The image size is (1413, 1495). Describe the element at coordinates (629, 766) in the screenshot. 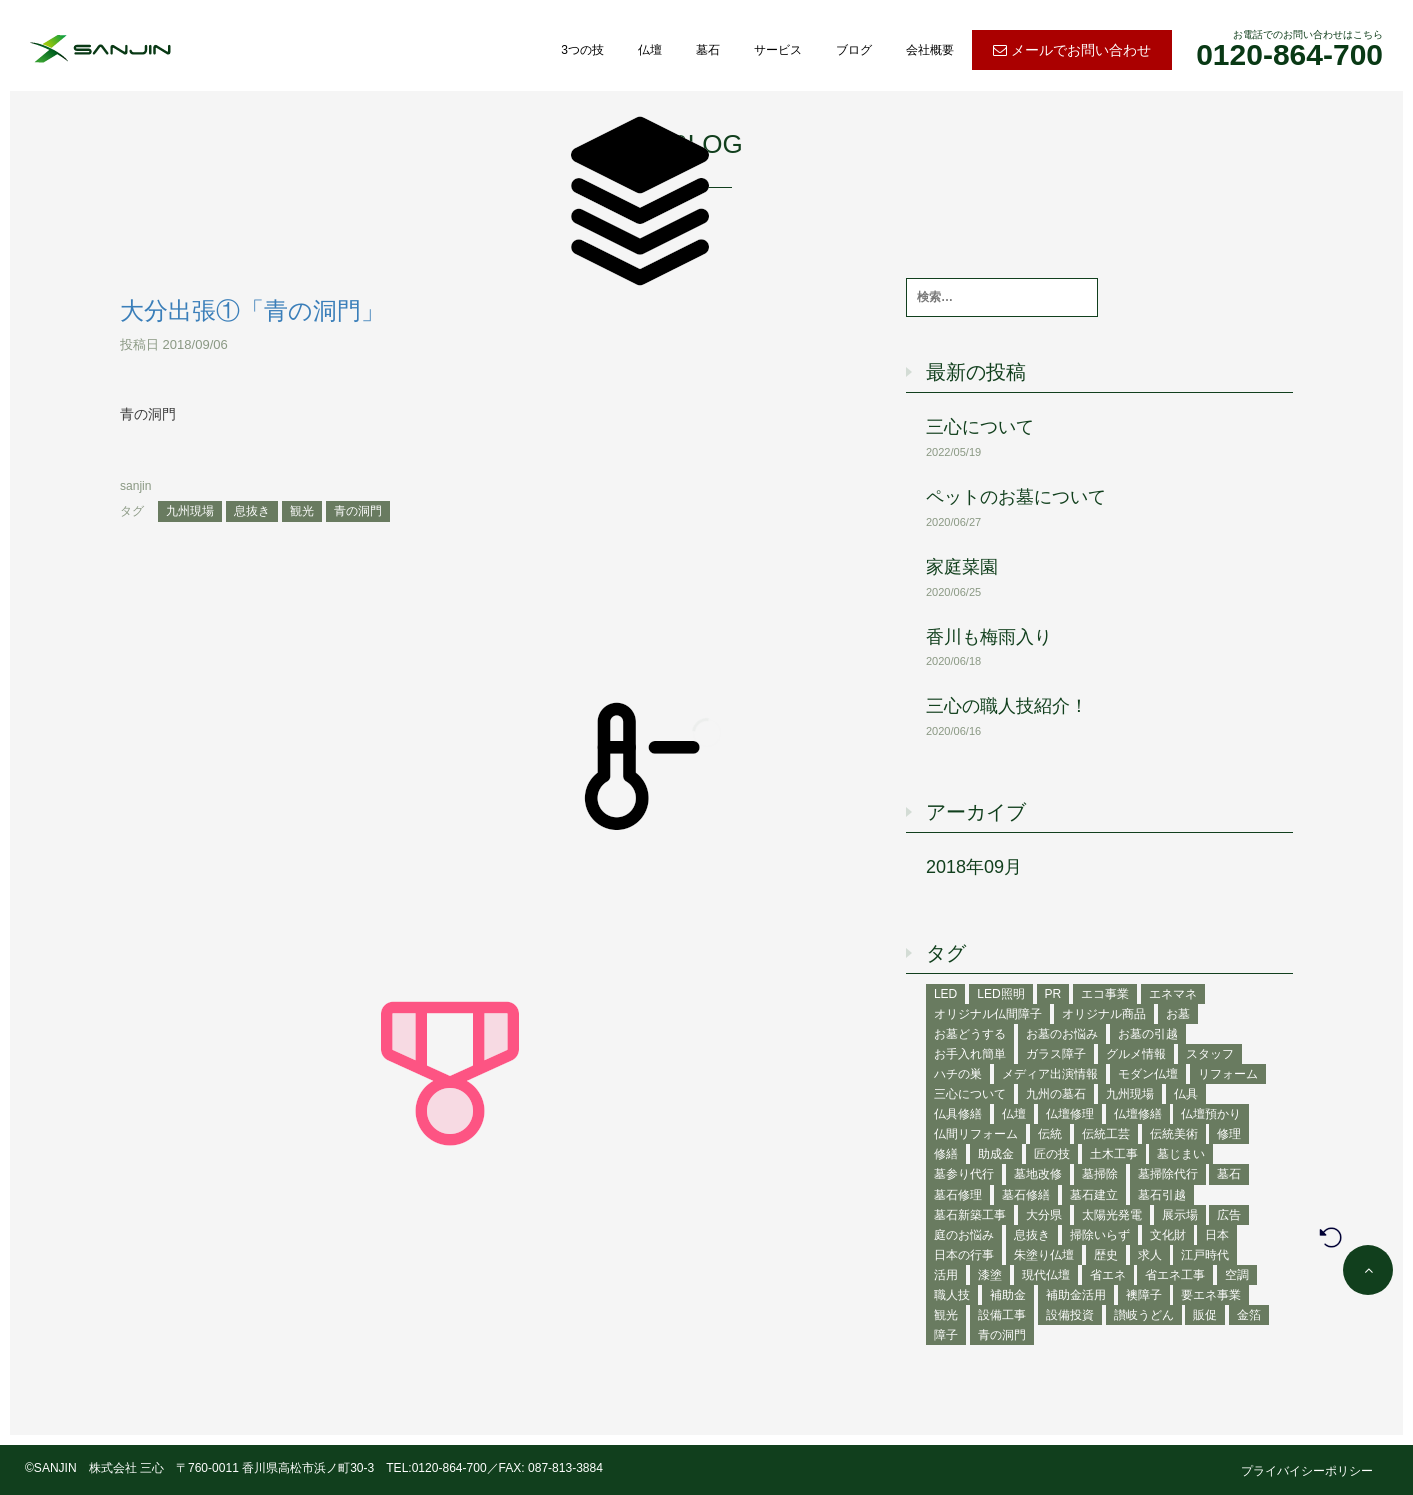

I see `decrease temperature setting` at that location.